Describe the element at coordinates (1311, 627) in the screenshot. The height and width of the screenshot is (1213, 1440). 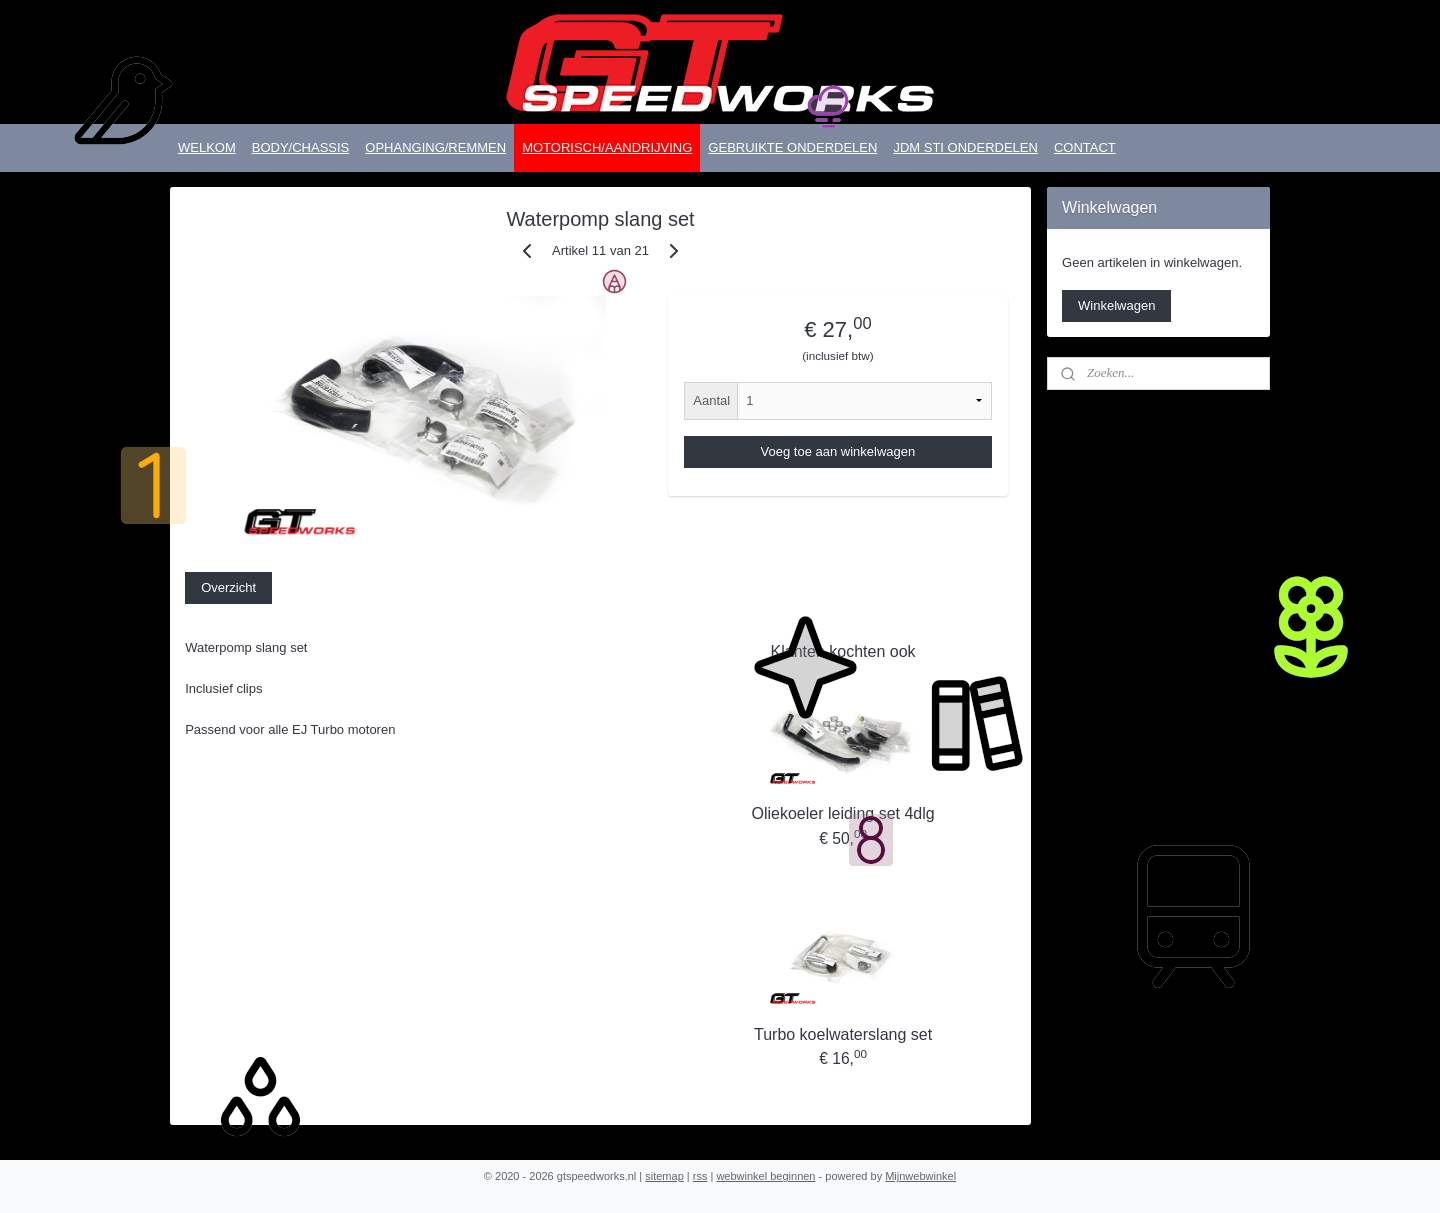
I see `access garden or plant care features` at that location.